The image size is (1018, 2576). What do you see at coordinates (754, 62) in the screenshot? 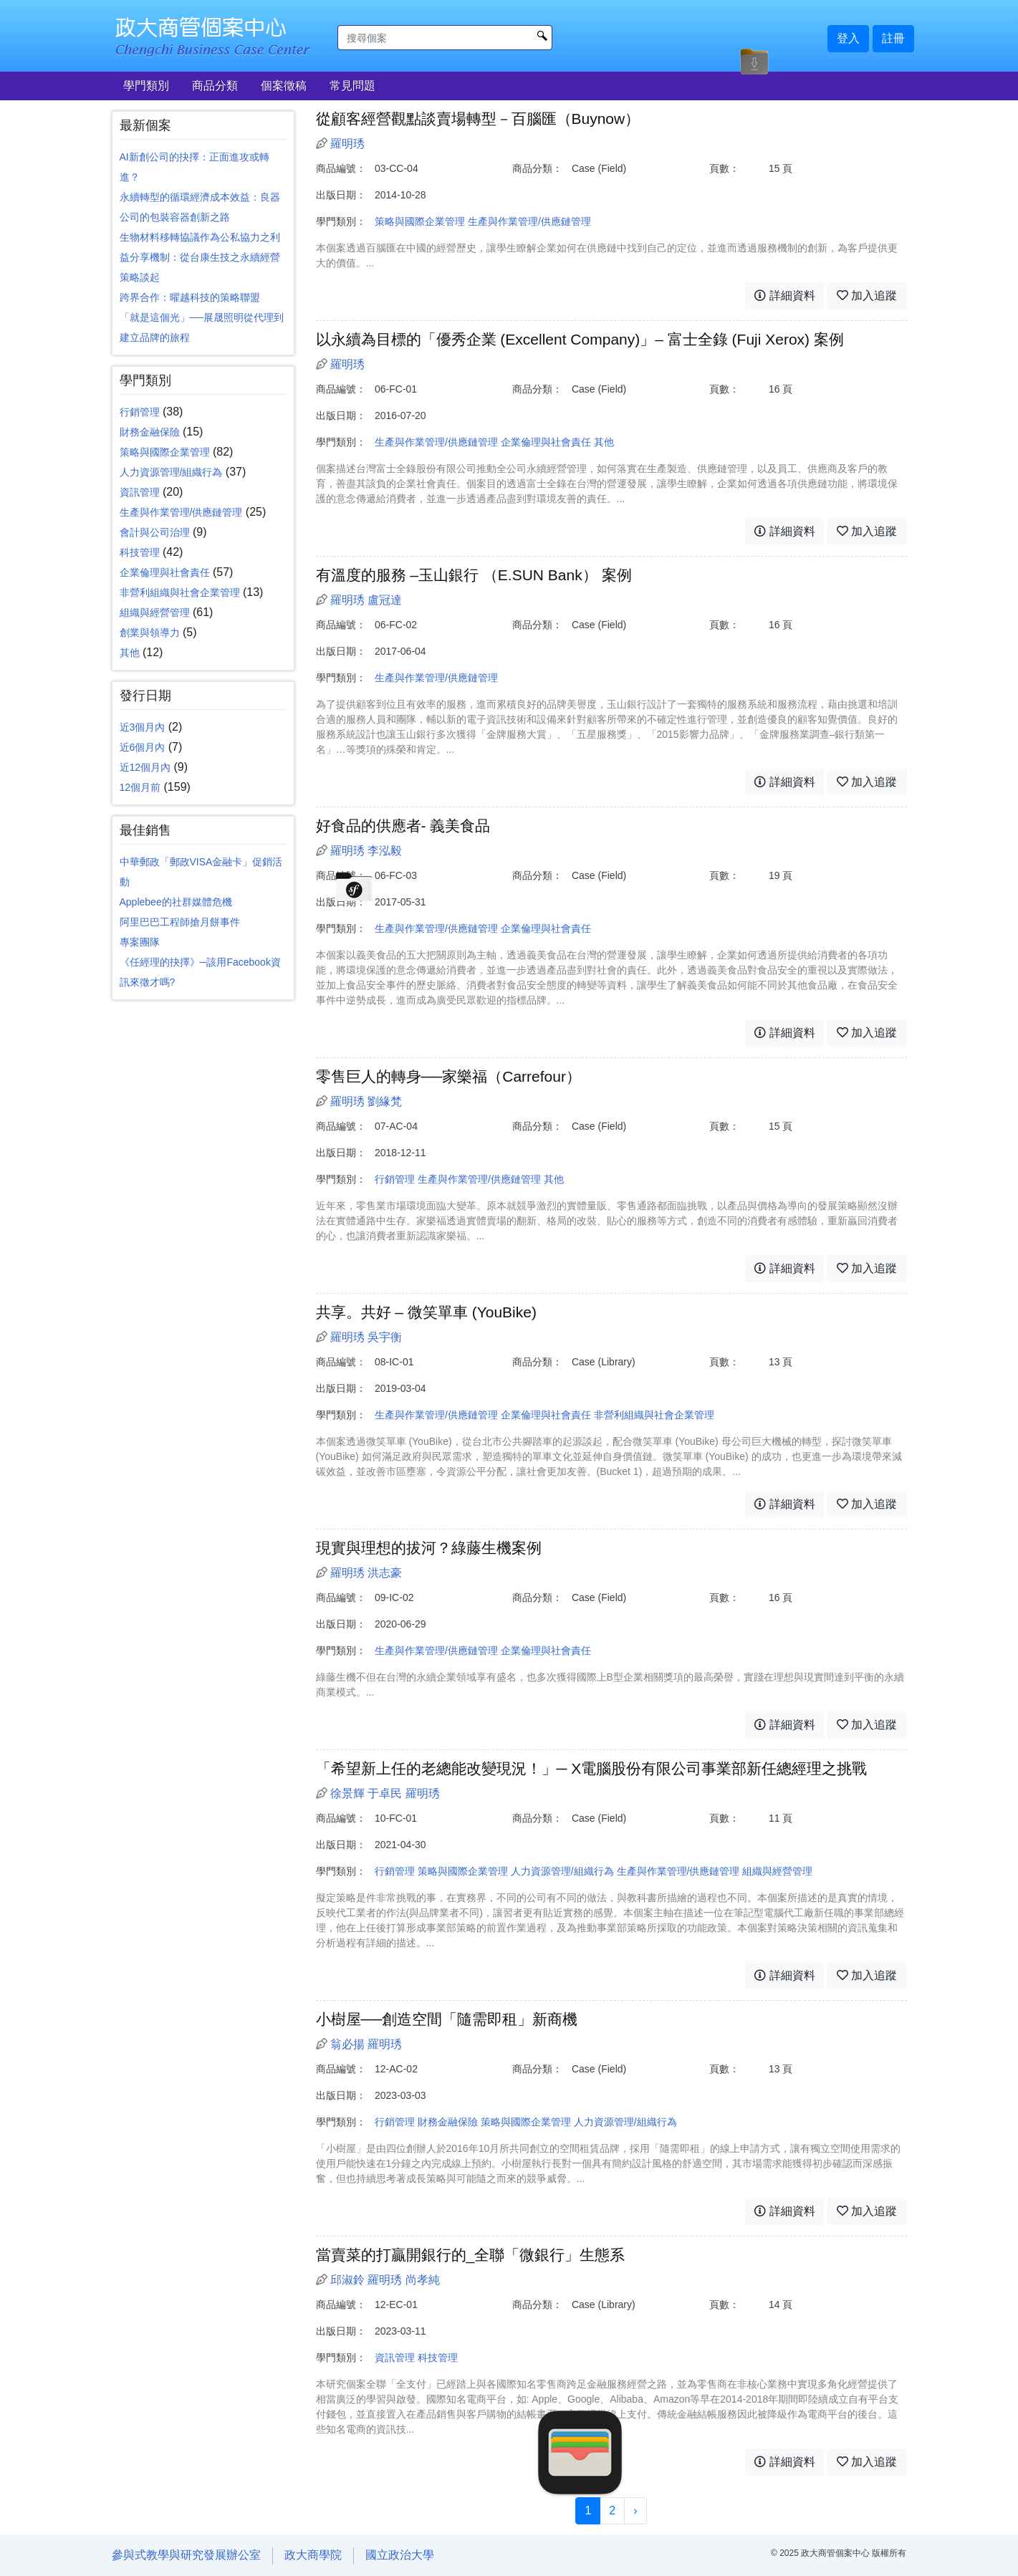
I see `open downloads folder` at bounding box center [754, 62].